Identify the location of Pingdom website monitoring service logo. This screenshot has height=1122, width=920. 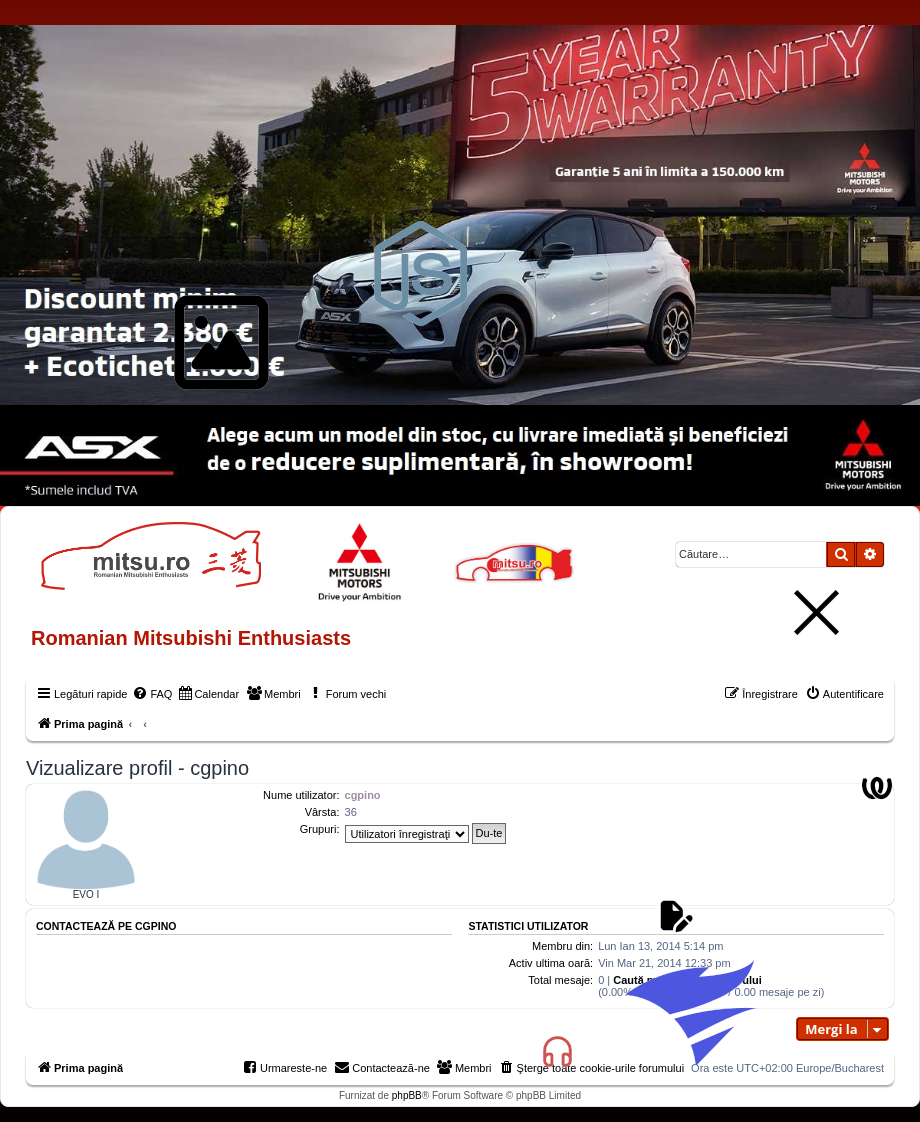
(691, 1013).